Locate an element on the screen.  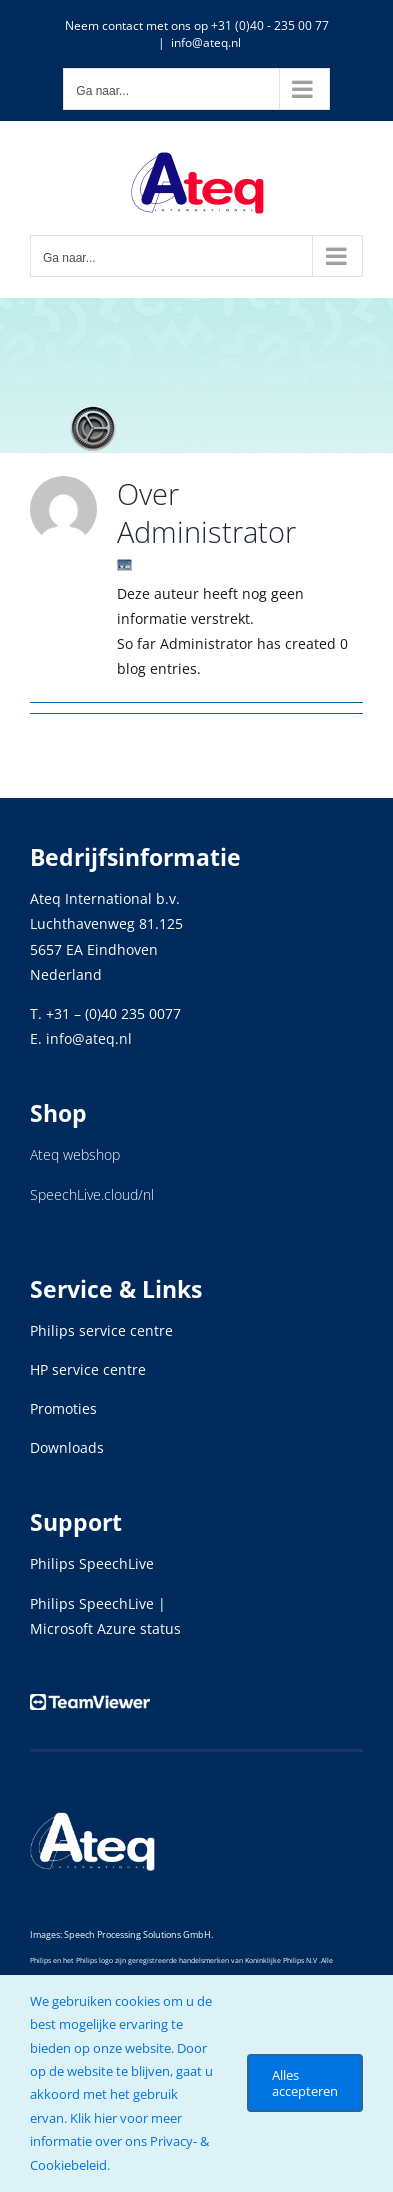
Rosetta 2 translation layer update utility is located at coordinates (93, 428).